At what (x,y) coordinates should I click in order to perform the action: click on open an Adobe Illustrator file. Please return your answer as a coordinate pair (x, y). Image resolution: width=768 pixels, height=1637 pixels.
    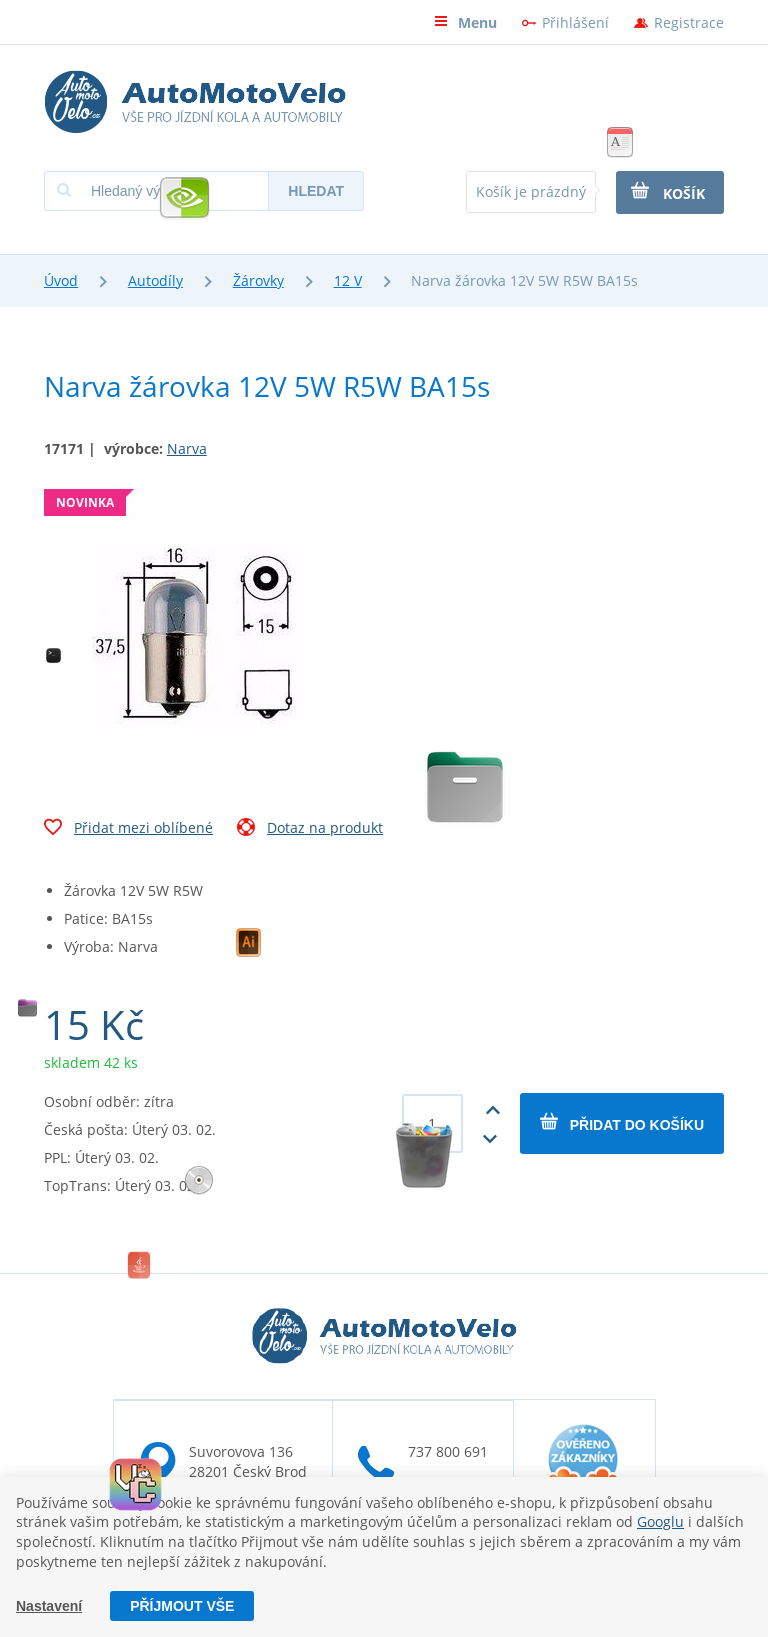
    Looking at the image, I should click on (248, 942).